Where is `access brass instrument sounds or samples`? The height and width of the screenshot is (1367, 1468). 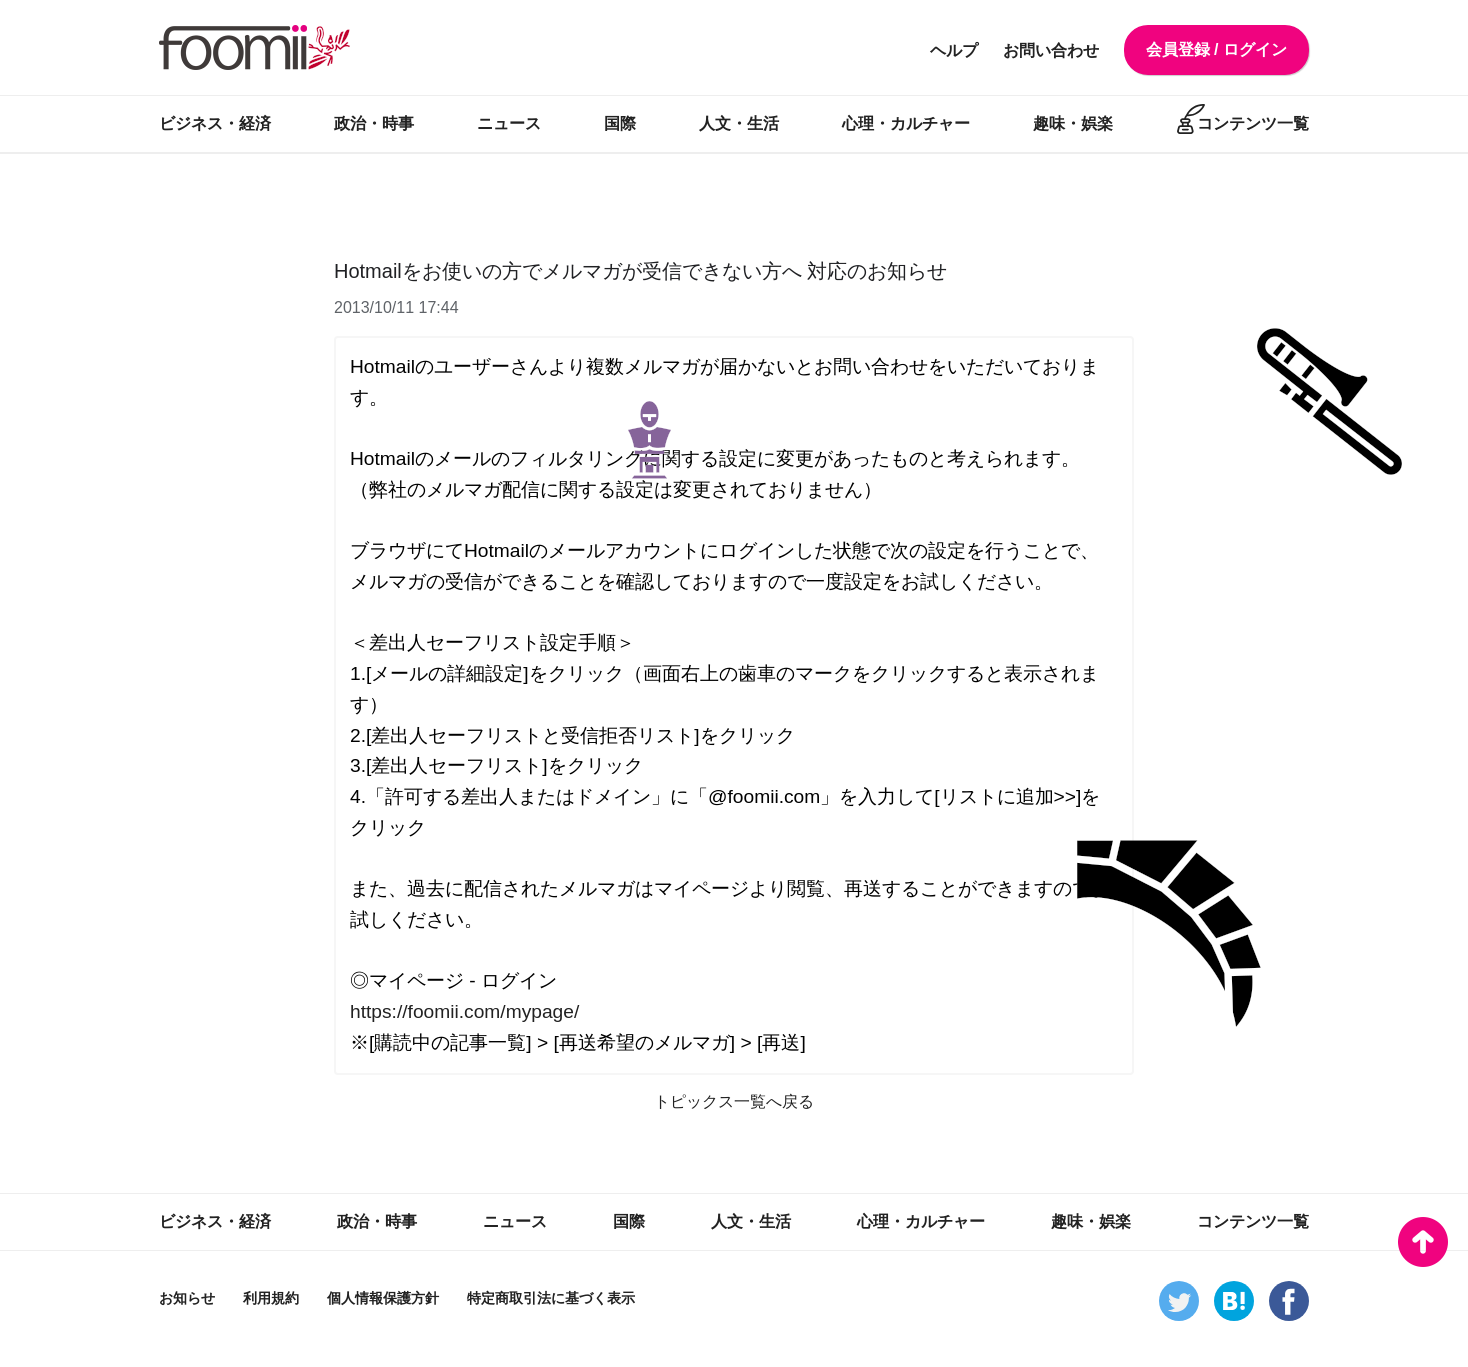
access brass instrument sounds or samples is located at coordinates (1329, 401).